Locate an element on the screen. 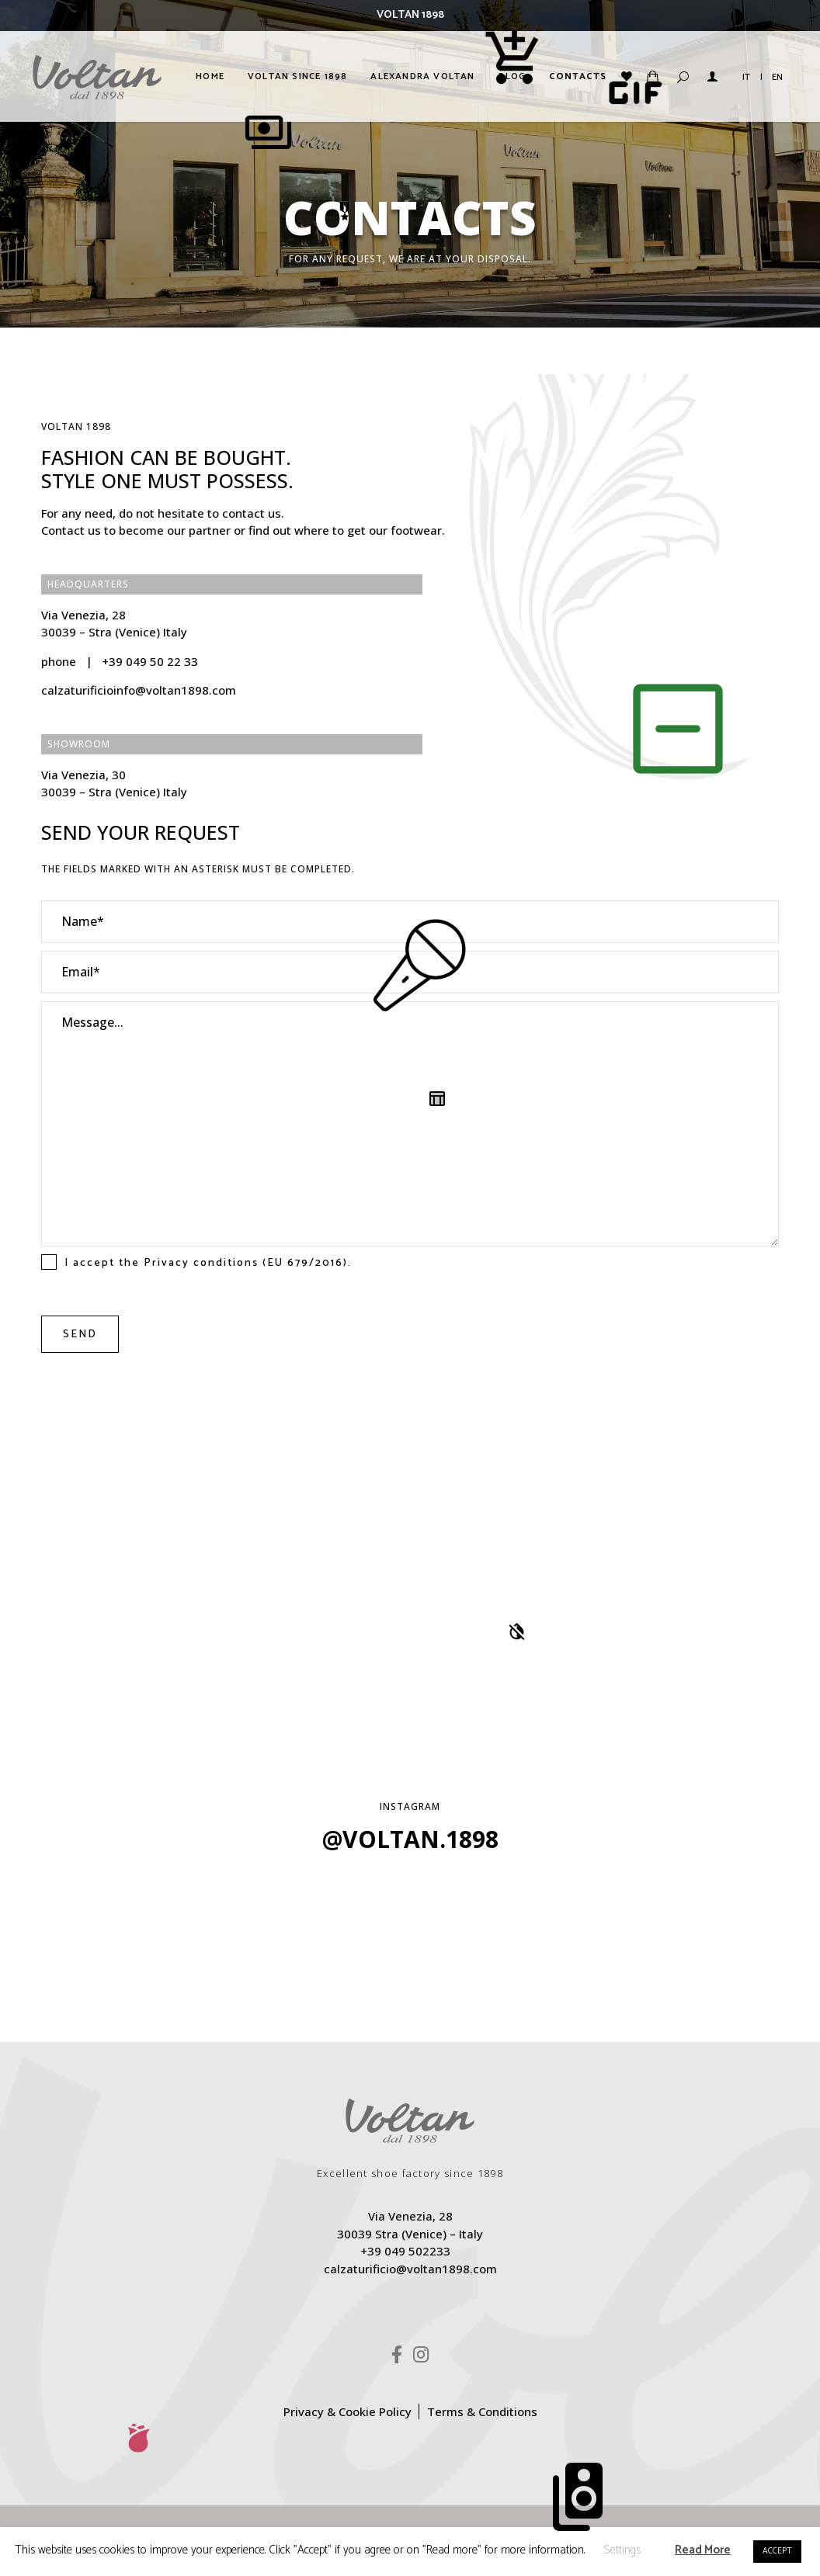 This screenshot has height=2576, width=820. collapse or minimize a section is located at coordinates (678, 729).